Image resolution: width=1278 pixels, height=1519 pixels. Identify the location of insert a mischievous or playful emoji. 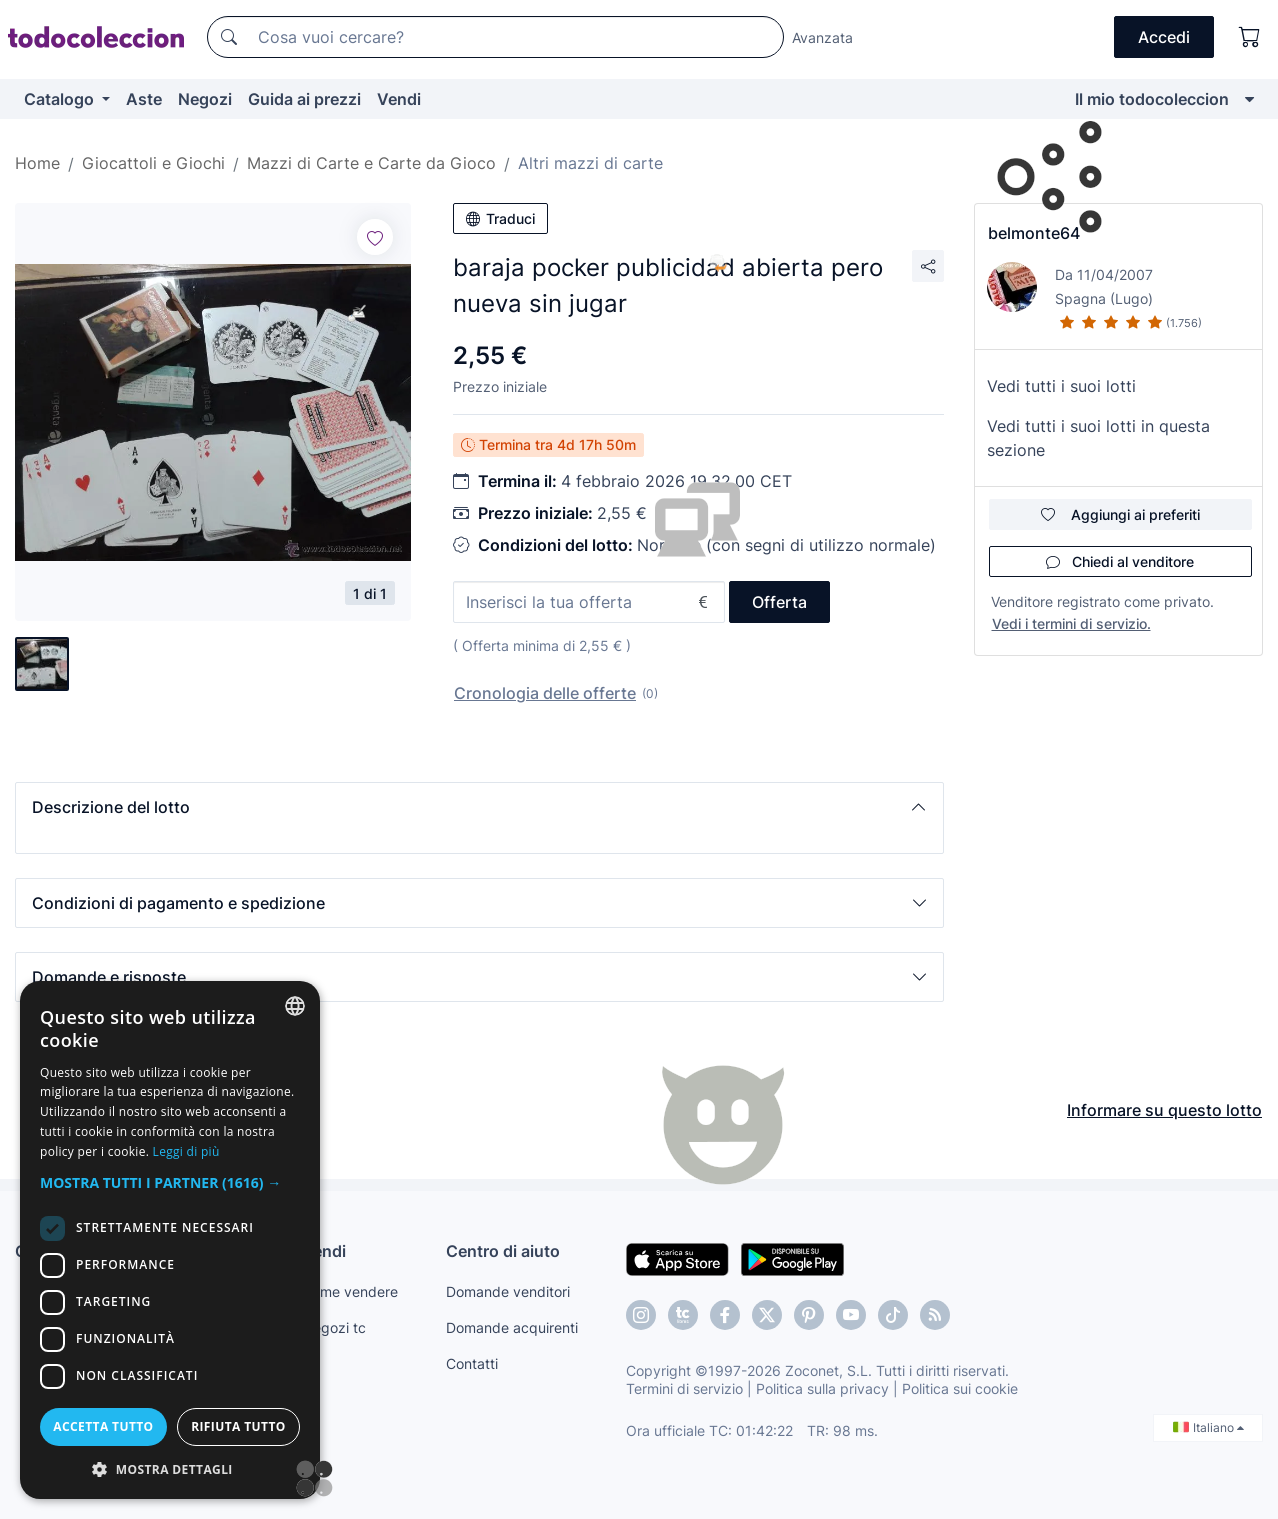
(723, 1125).